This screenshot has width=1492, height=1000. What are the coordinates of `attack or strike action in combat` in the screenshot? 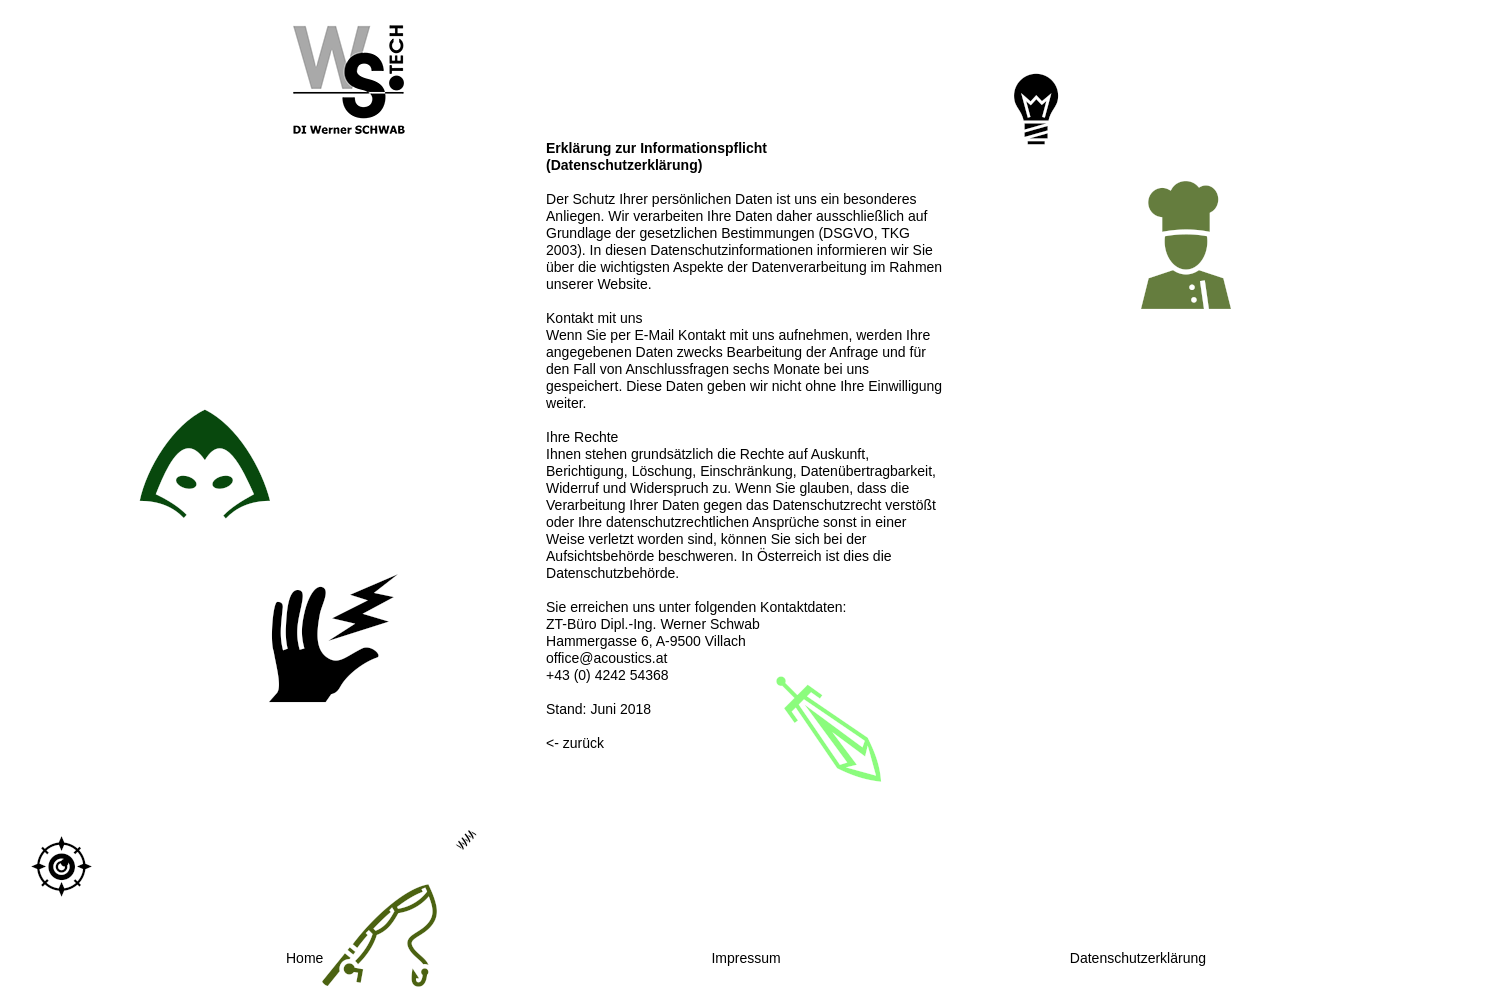 It's located at (829, 729).